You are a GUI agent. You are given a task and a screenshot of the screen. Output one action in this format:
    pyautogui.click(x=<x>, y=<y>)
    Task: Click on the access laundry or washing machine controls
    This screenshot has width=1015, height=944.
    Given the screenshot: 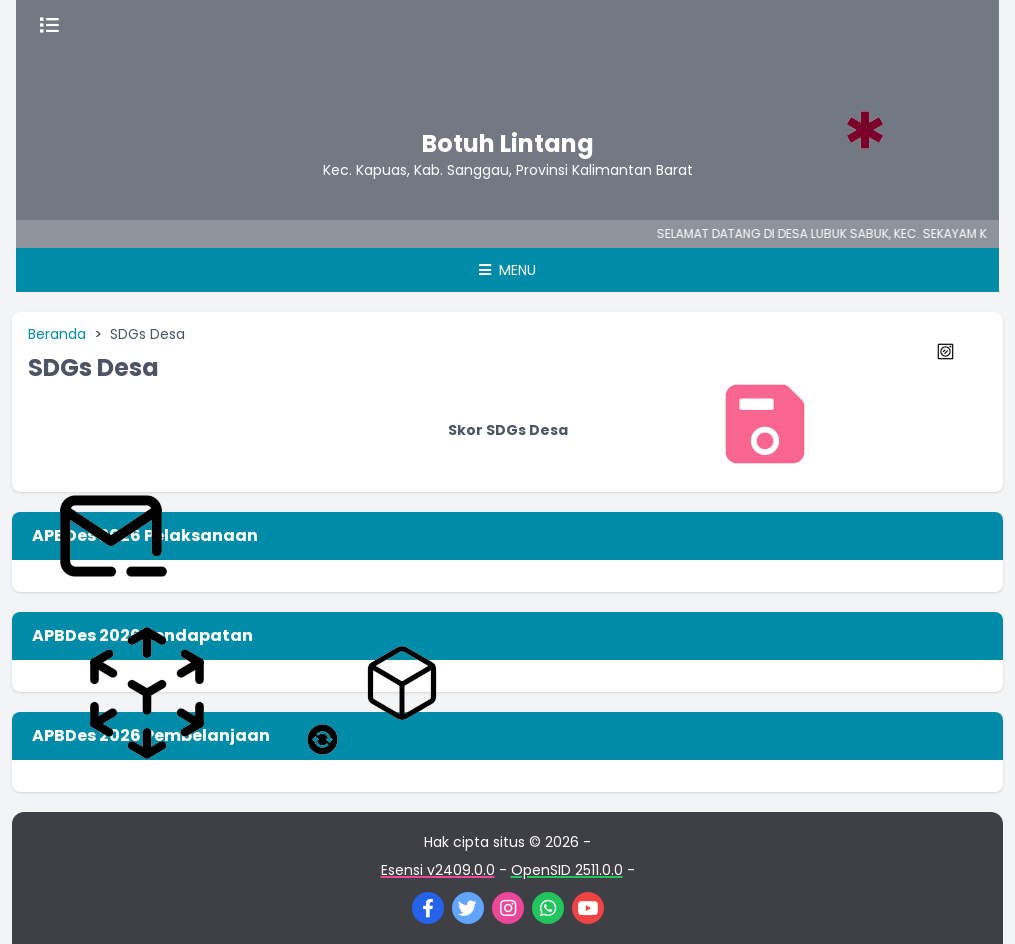 What is the action you would take?
    pyautogui.click(x=945, y=351)
    